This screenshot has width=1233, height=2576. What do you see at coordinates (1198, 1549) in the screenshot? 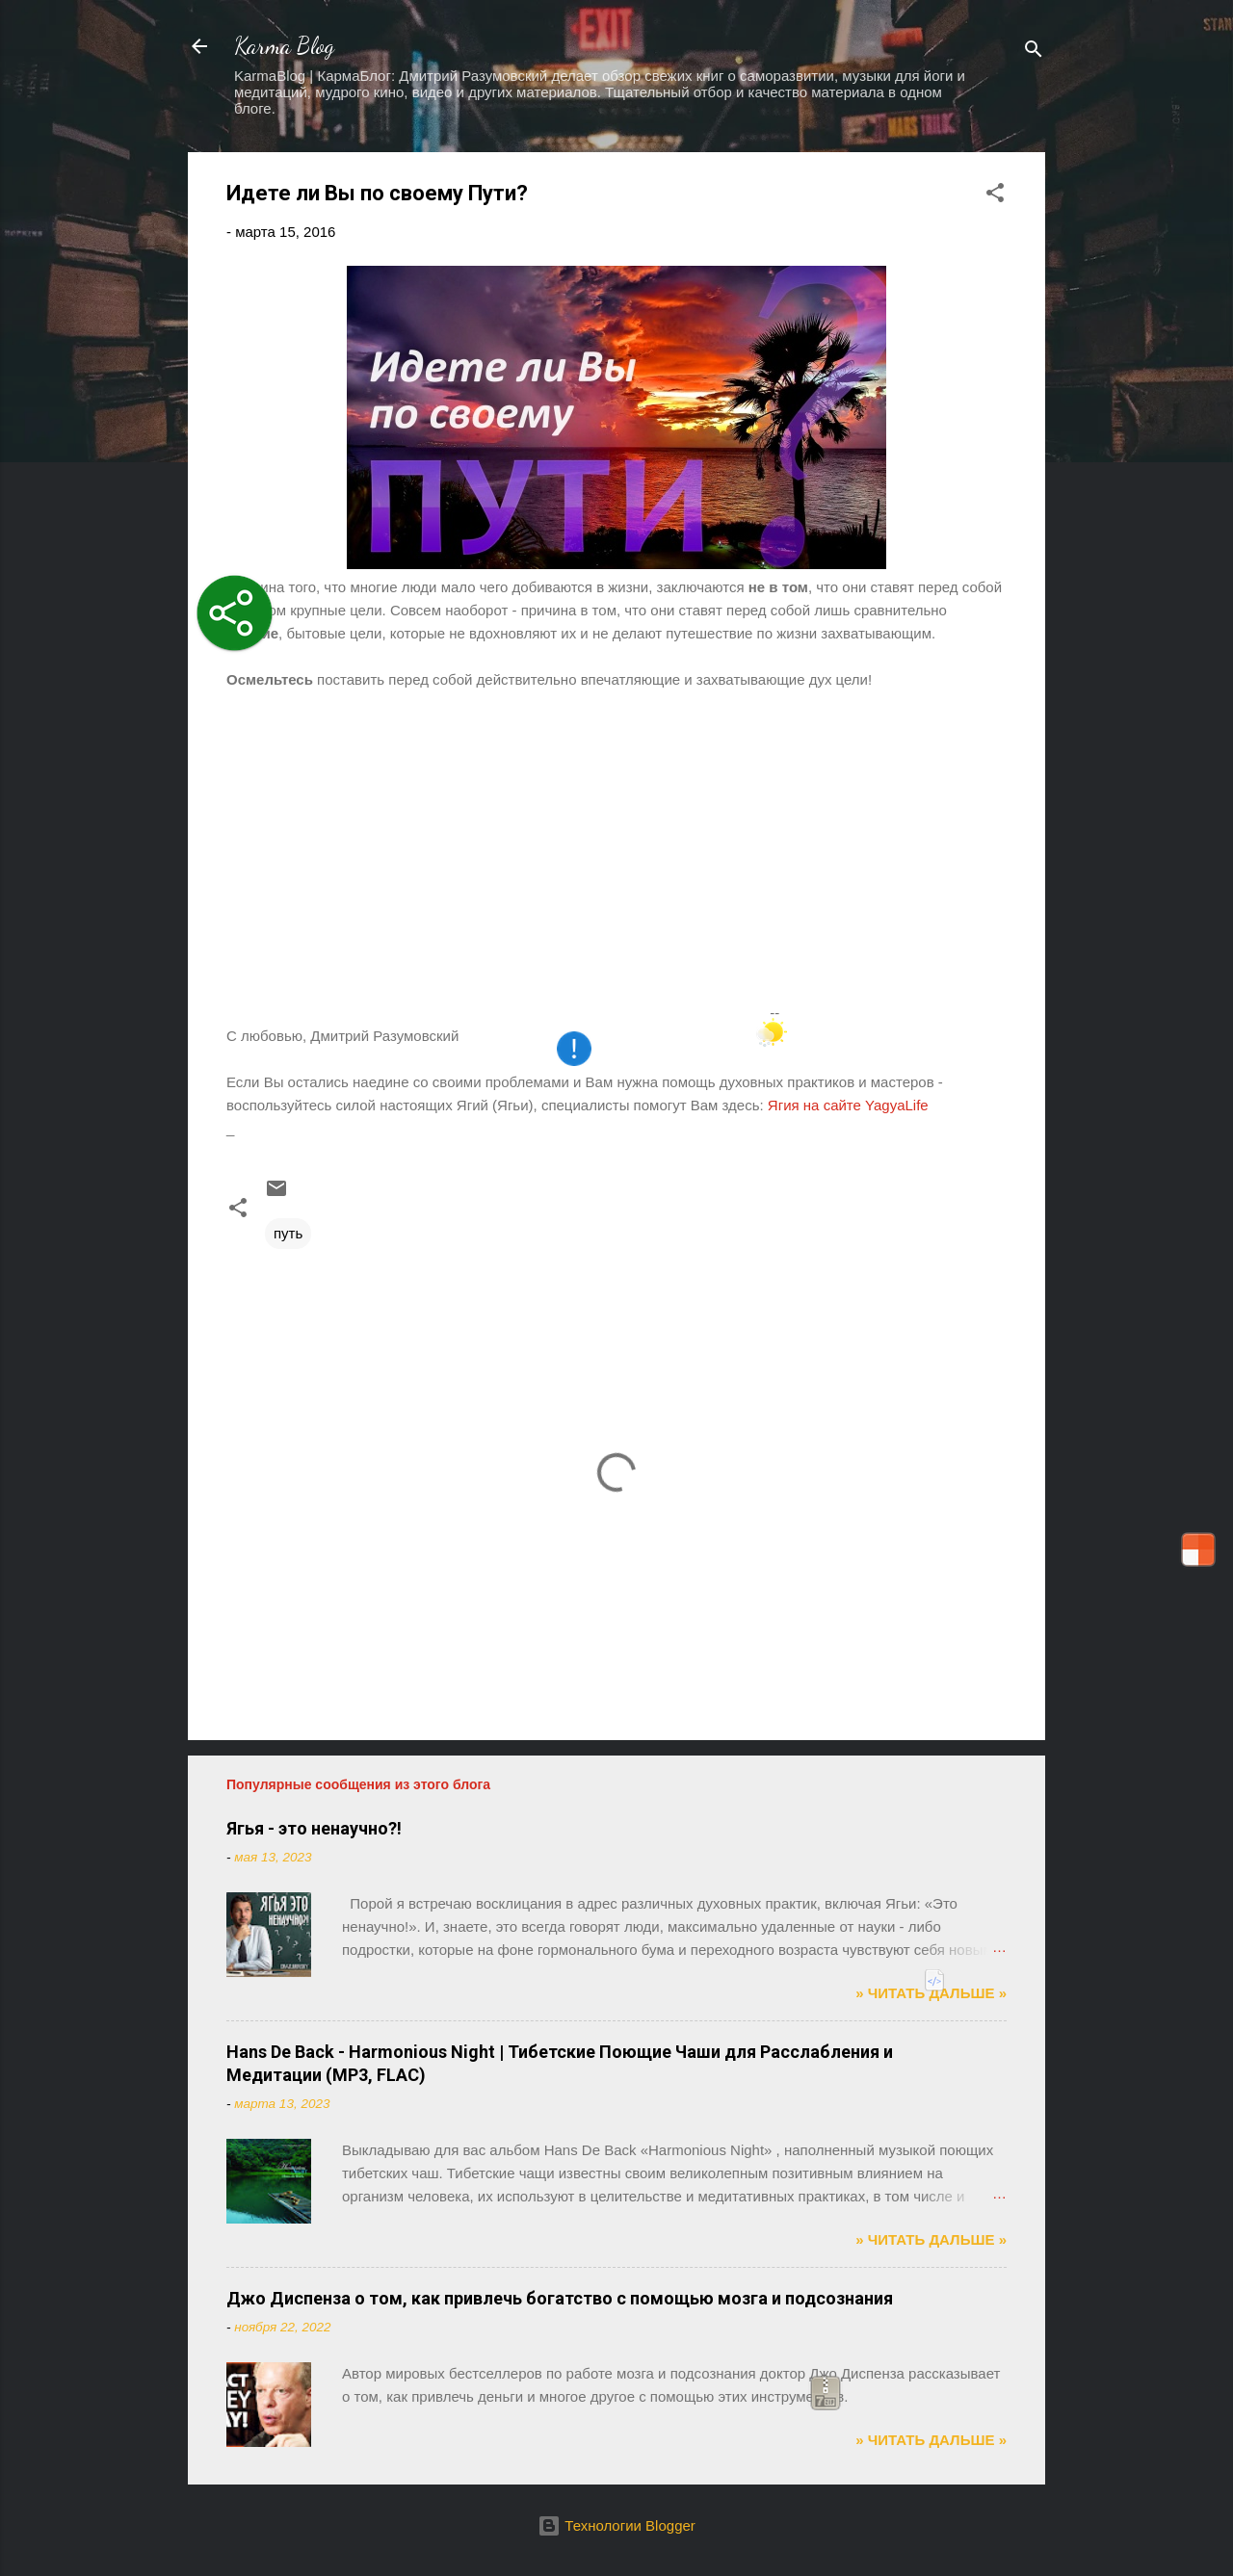
I see `switch to the bottom-left workspace` at bounding box center [1198, 1549].